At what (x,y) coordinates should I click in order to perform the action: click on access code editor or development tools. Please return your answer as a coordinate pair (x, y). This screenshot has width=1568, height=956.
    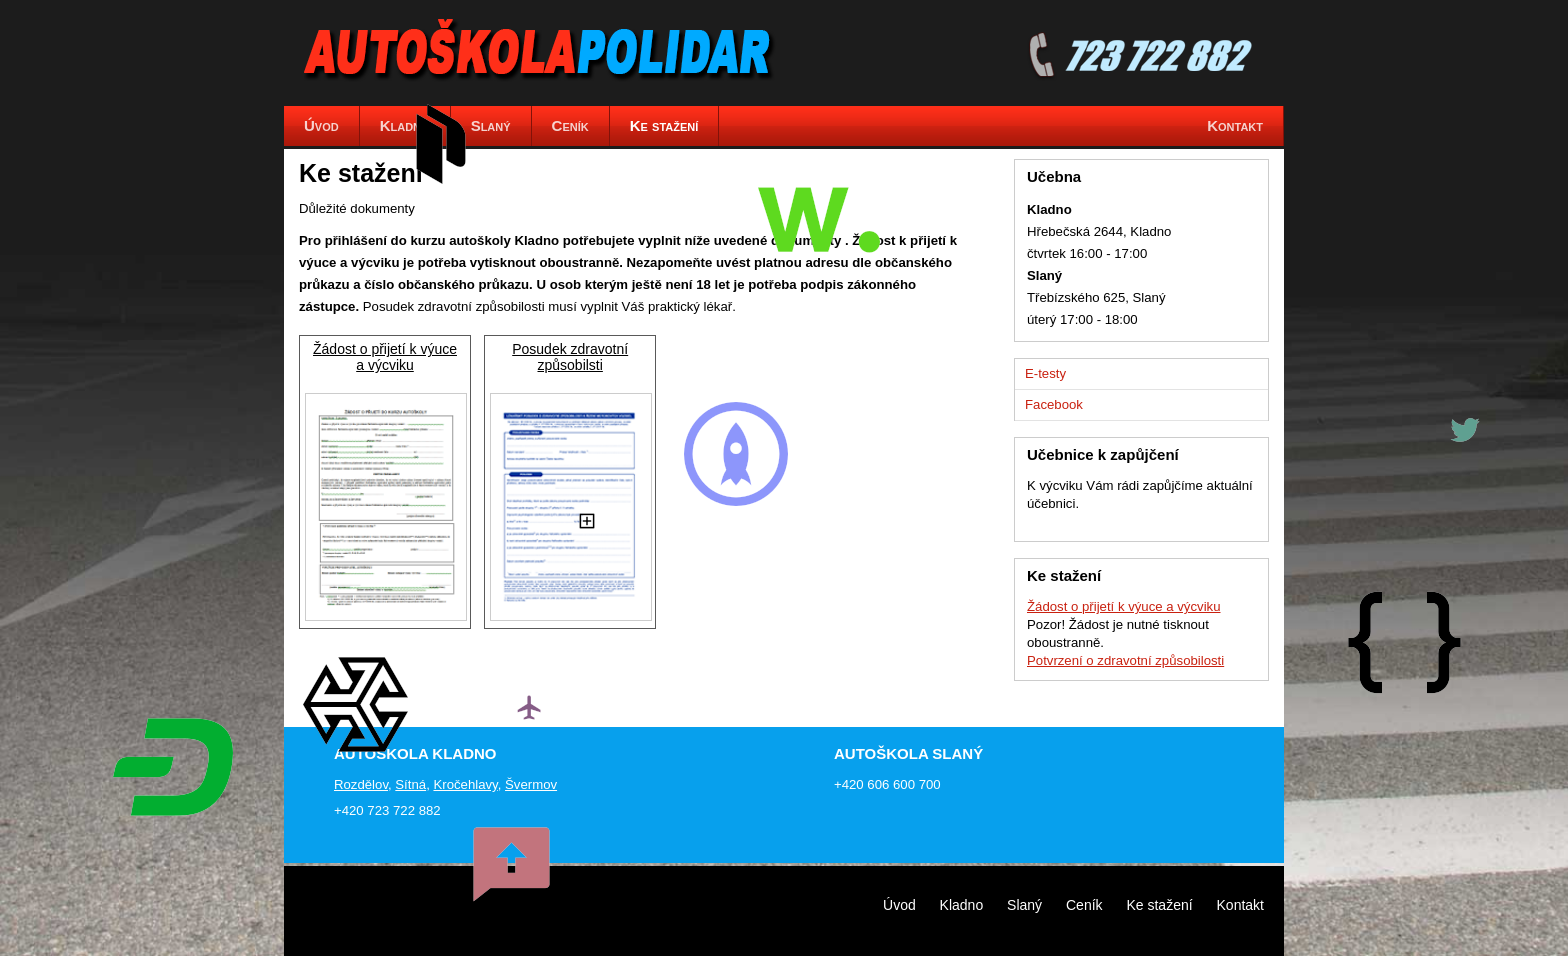
    Looking at the image, I should click on (1404, 642).